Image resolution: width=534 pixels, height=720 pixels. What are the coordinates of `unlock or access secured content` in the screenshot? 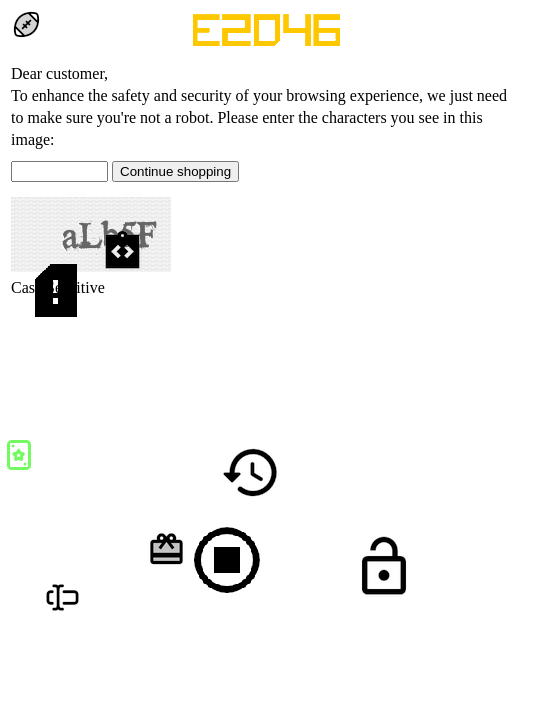 It's located at (384, 567).